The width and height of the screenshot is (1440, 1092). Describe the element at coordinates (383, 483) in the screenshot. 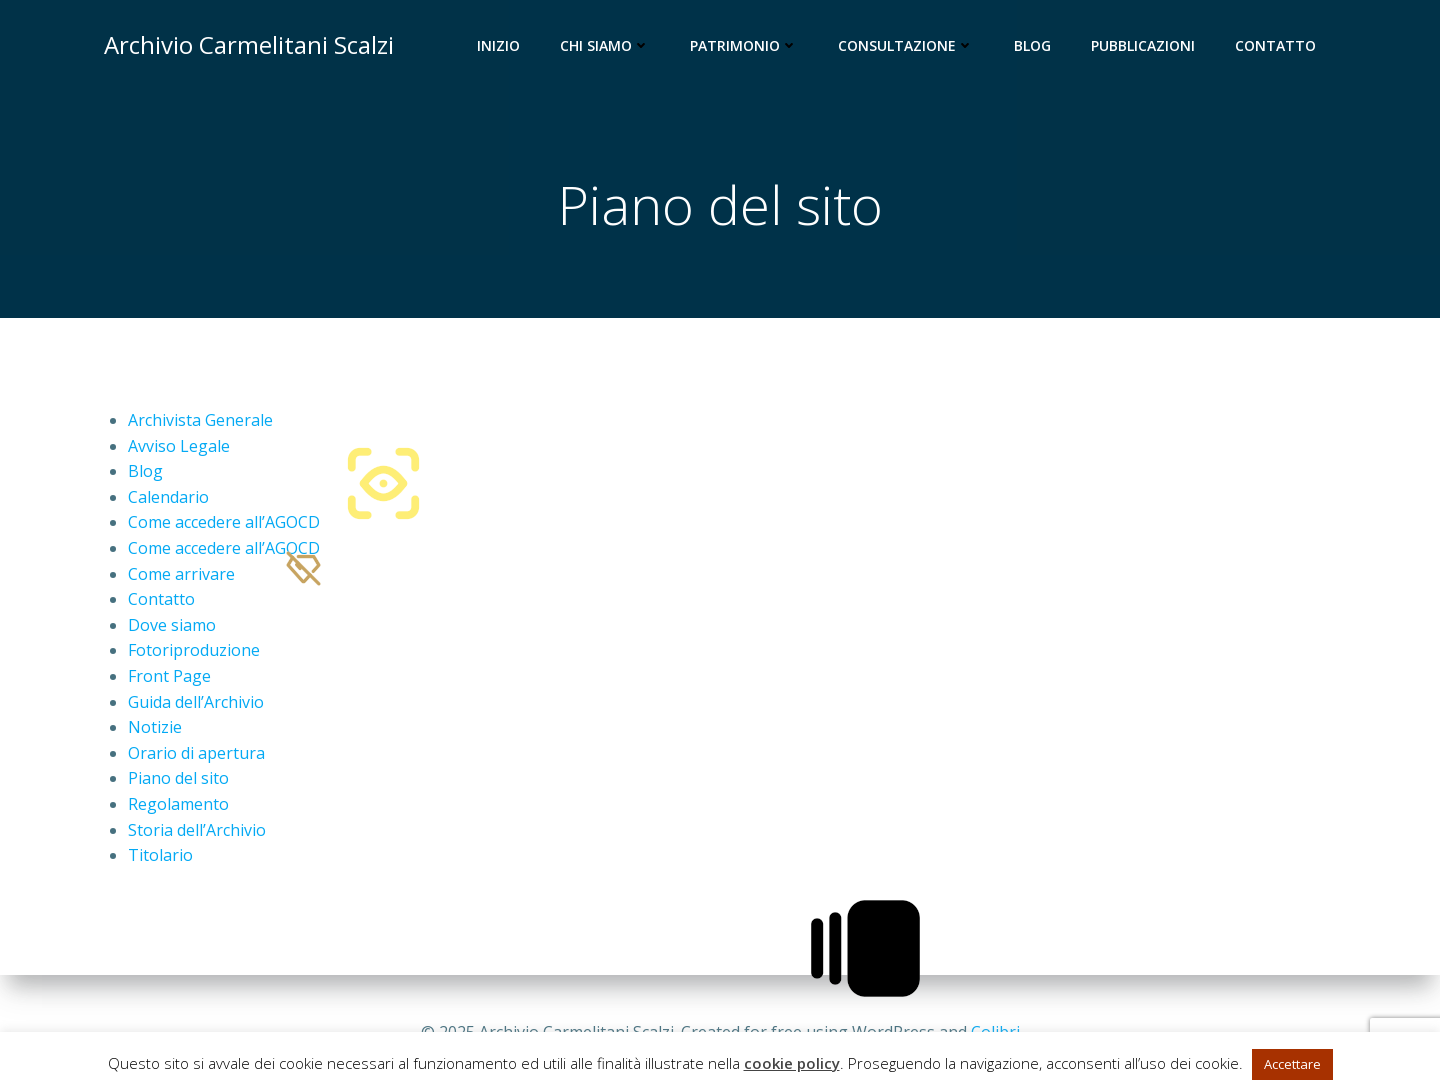

I see `scan with eye recognition` at that location.